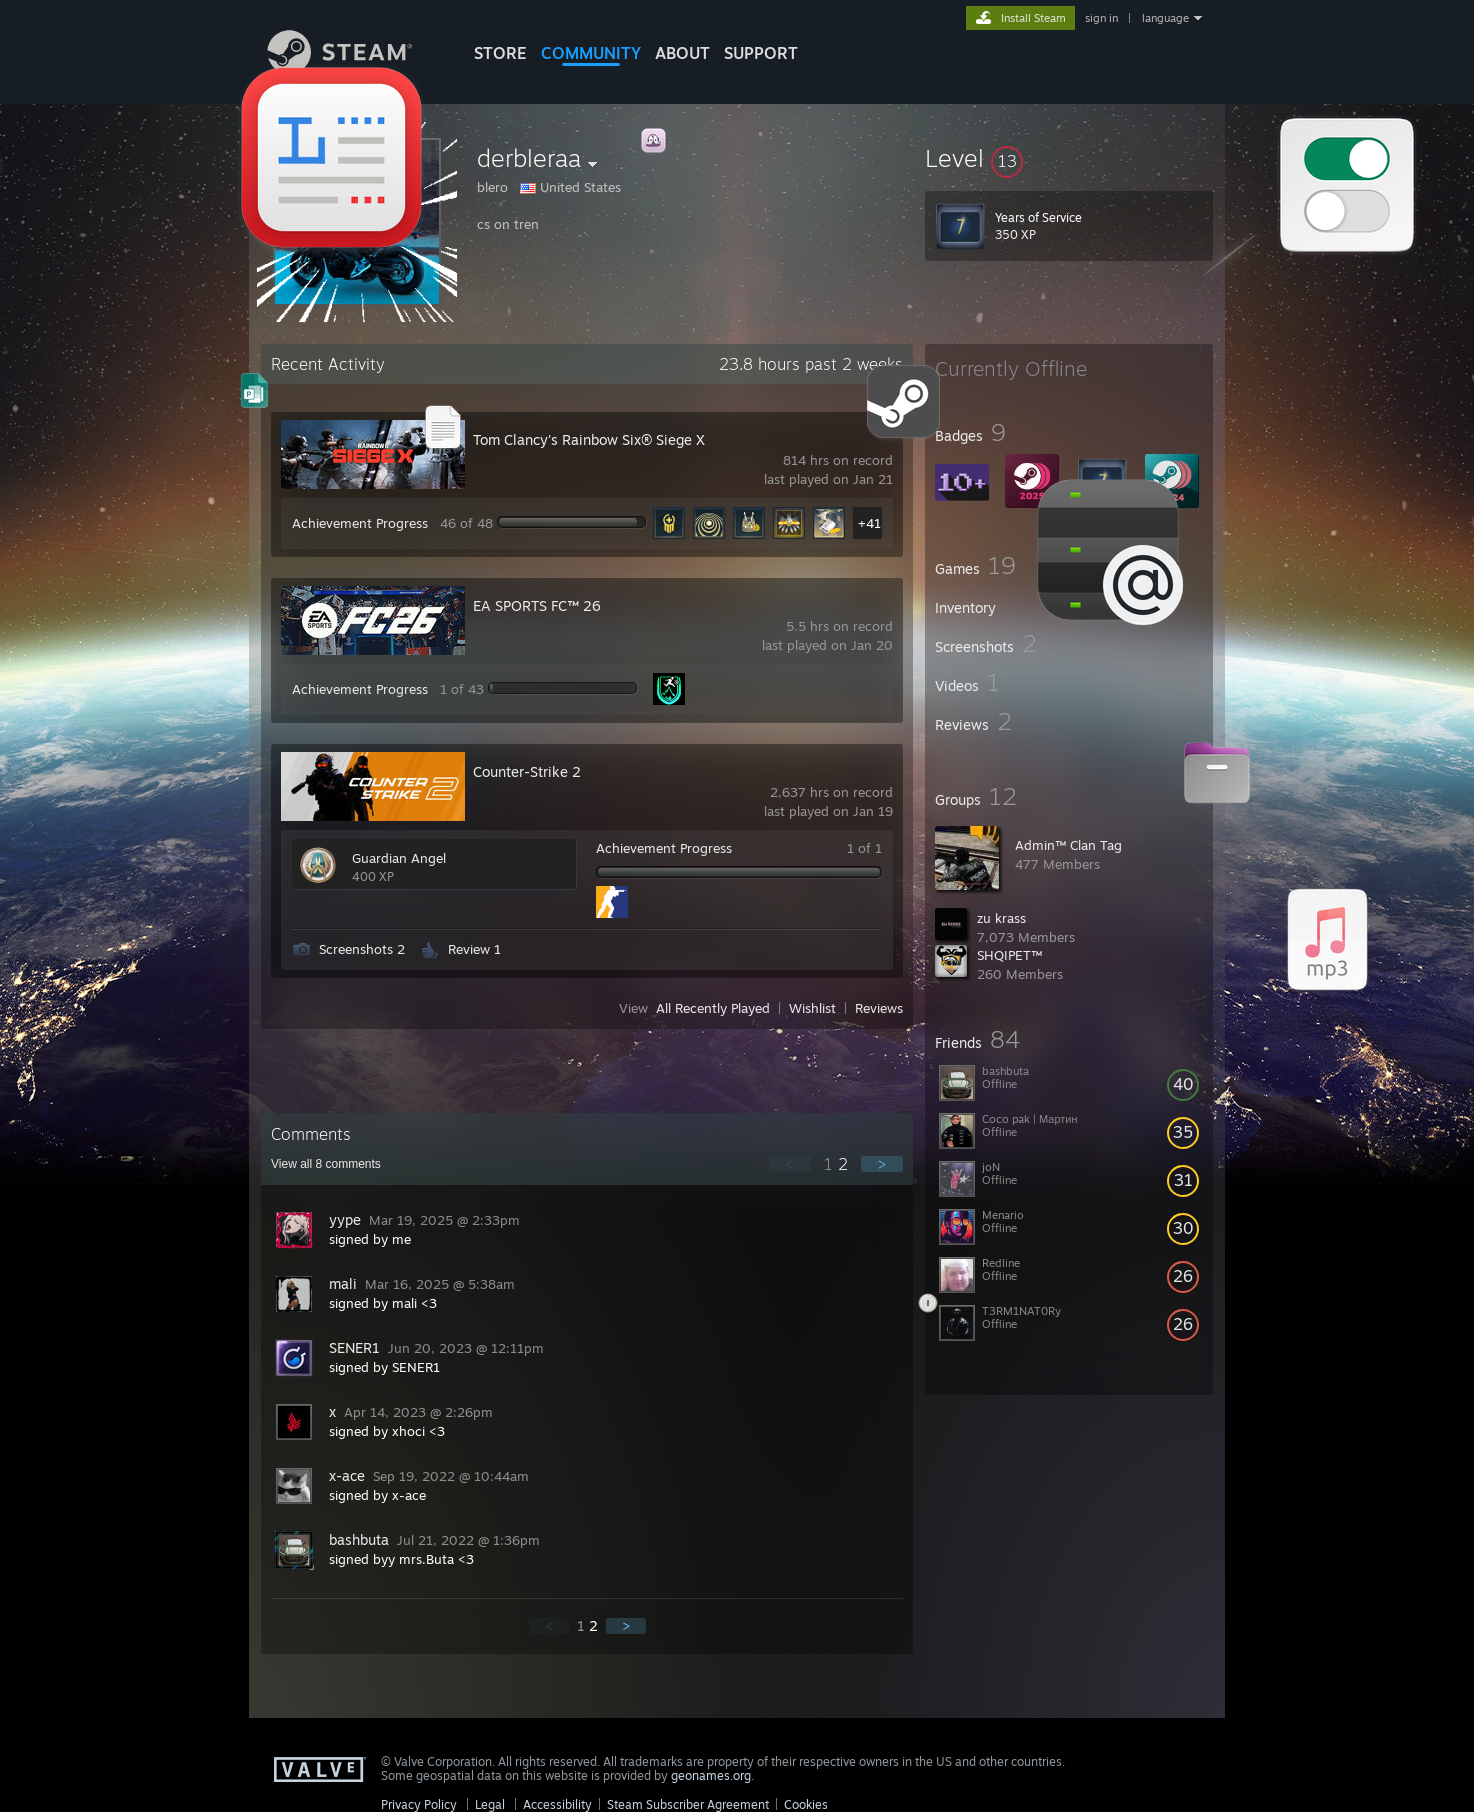 The height and width of the screenshot is (1812, 1474). I want to click on open steamos application, so click(903, 401).